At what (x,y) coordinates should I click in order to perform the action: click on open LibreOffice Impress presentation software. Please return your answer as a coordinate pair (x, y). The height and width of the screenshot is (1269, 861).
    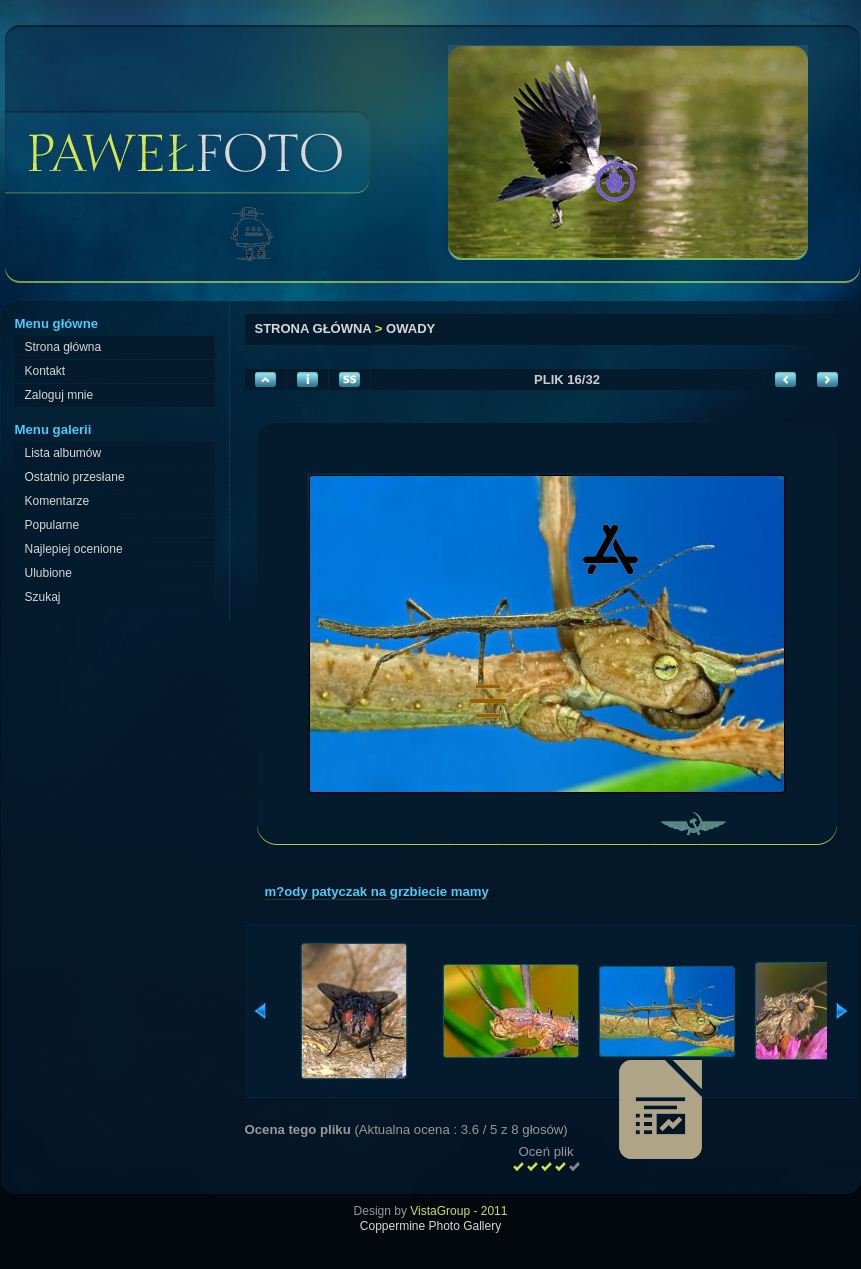
    Looking at the image, I should click on (660, 1109).